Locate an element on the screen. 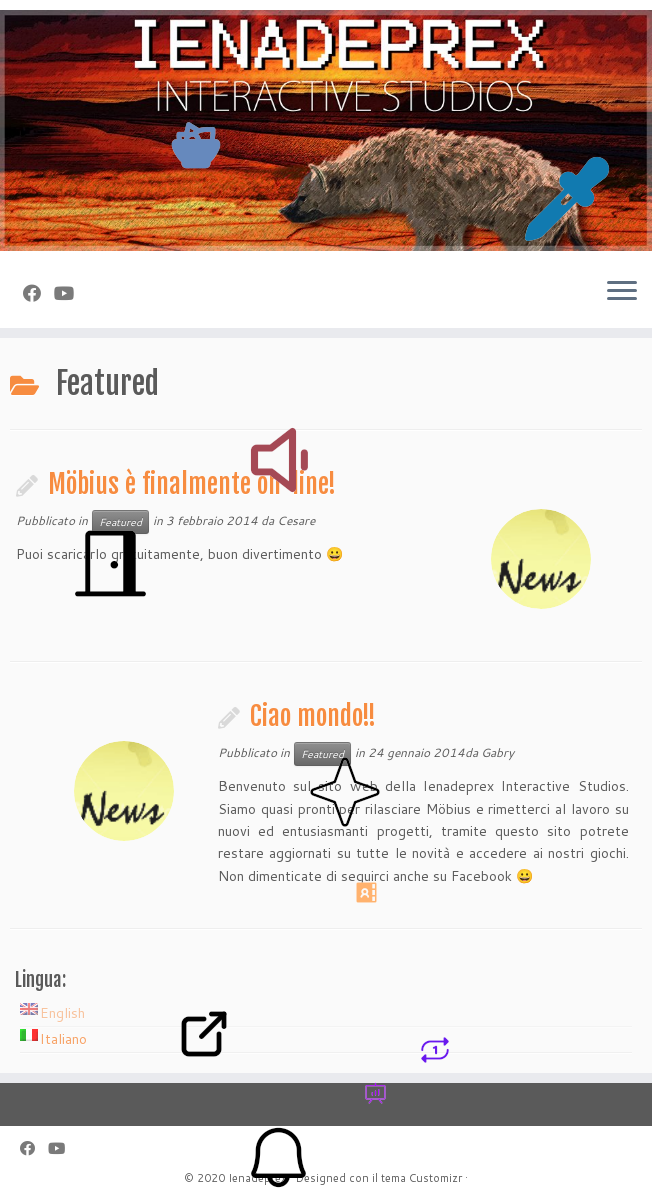 The width and height of the screenshot is (652, 1203). view presentation with chart data is located at coordinates (375, 1093).